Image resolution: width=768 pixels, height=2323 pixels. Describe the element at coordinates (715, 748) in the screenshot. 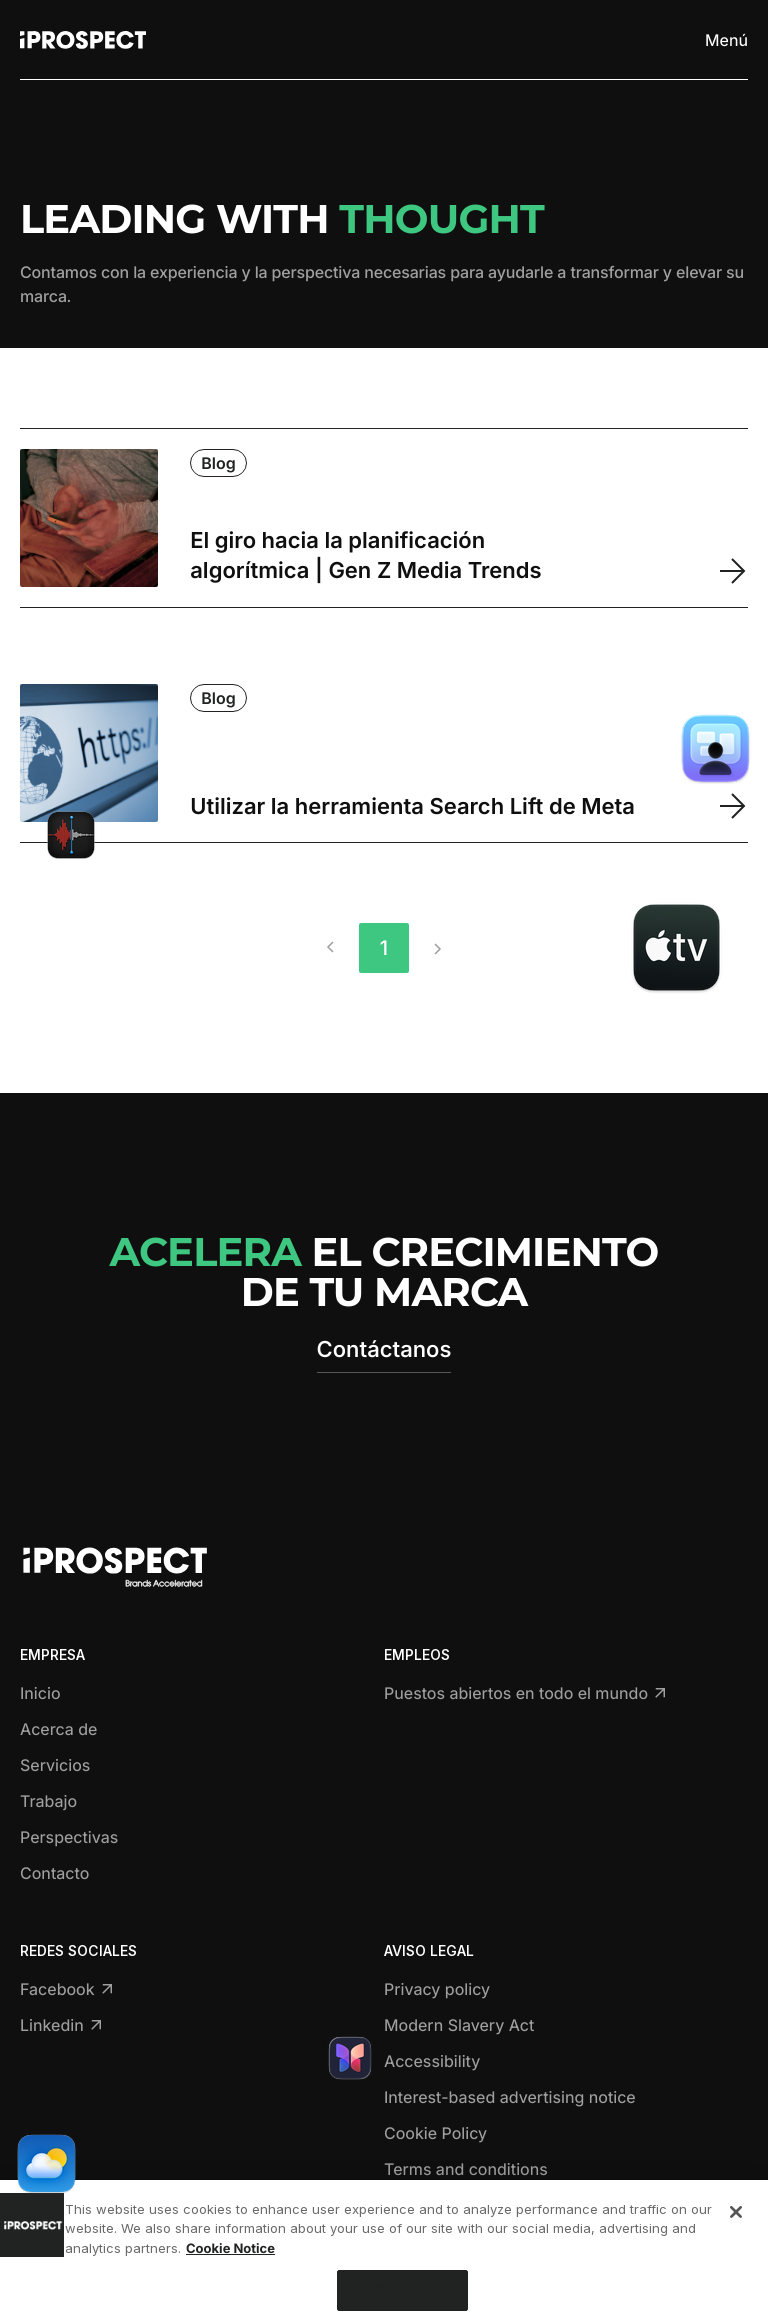

I see `open the screen sharing app` at that location.